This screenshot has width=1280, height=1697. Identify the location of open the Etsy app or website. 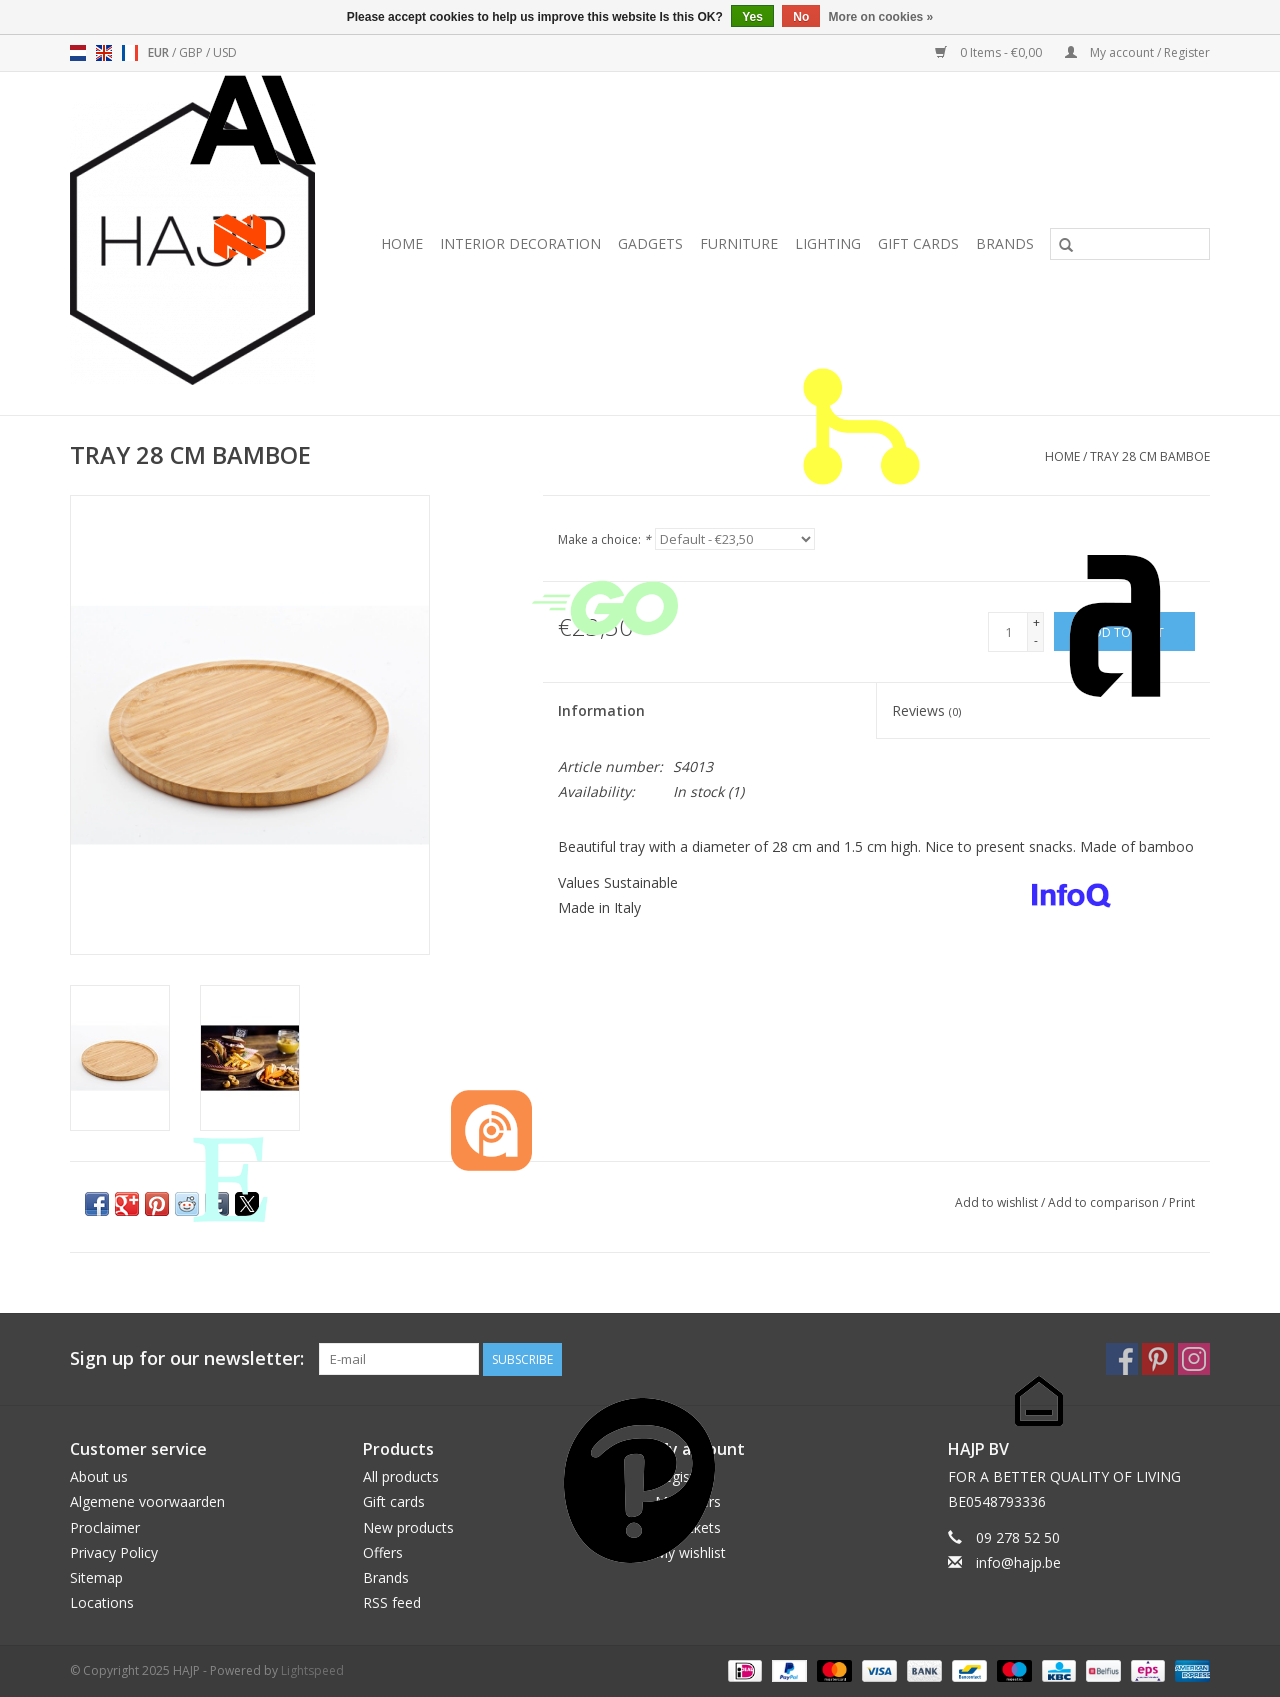
(230, 1179).